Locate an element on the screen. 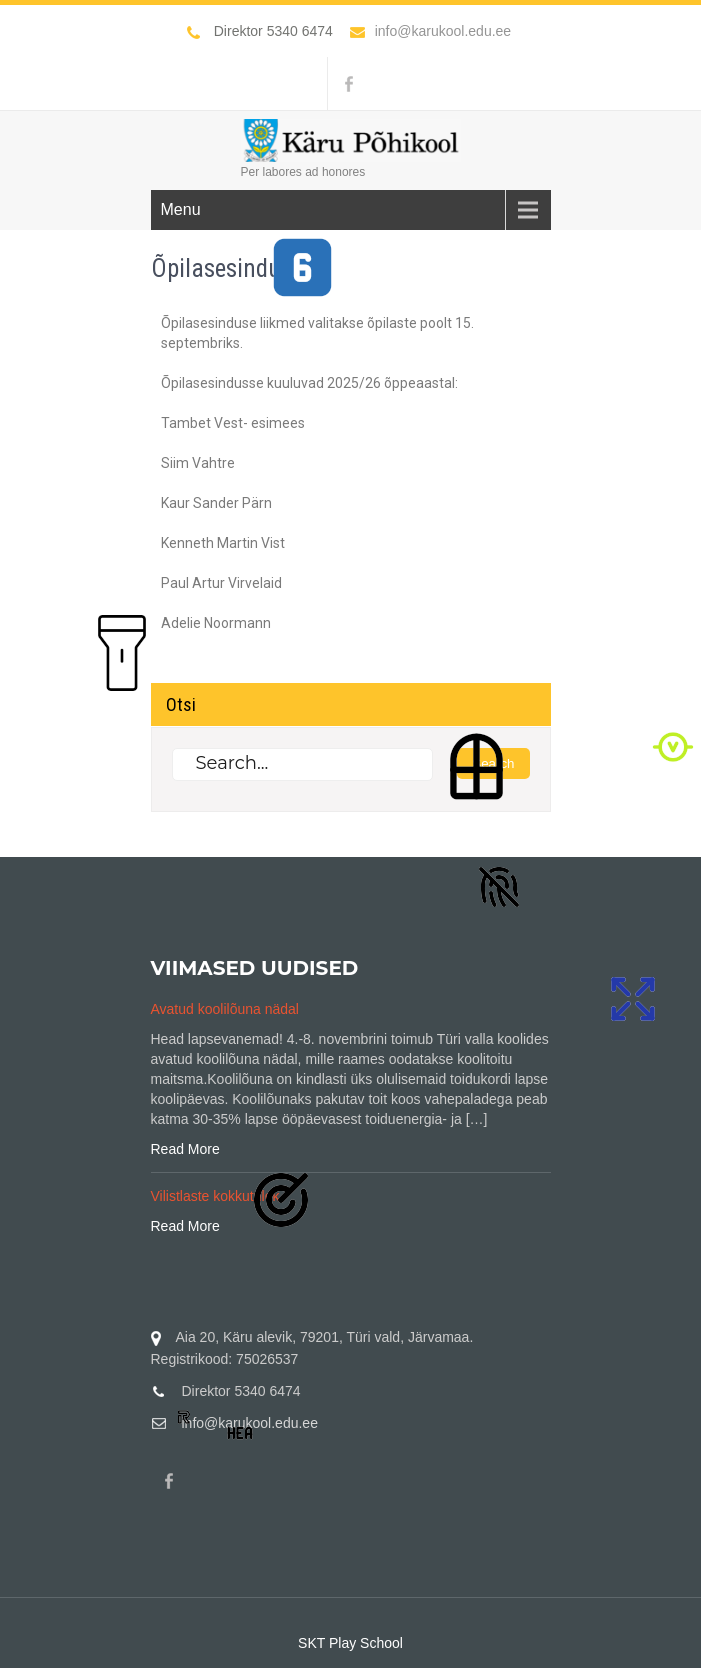 This screenshot has height=1668, width=701. indicates HTTP HEAD request method is located at coordinates (240, 1433).